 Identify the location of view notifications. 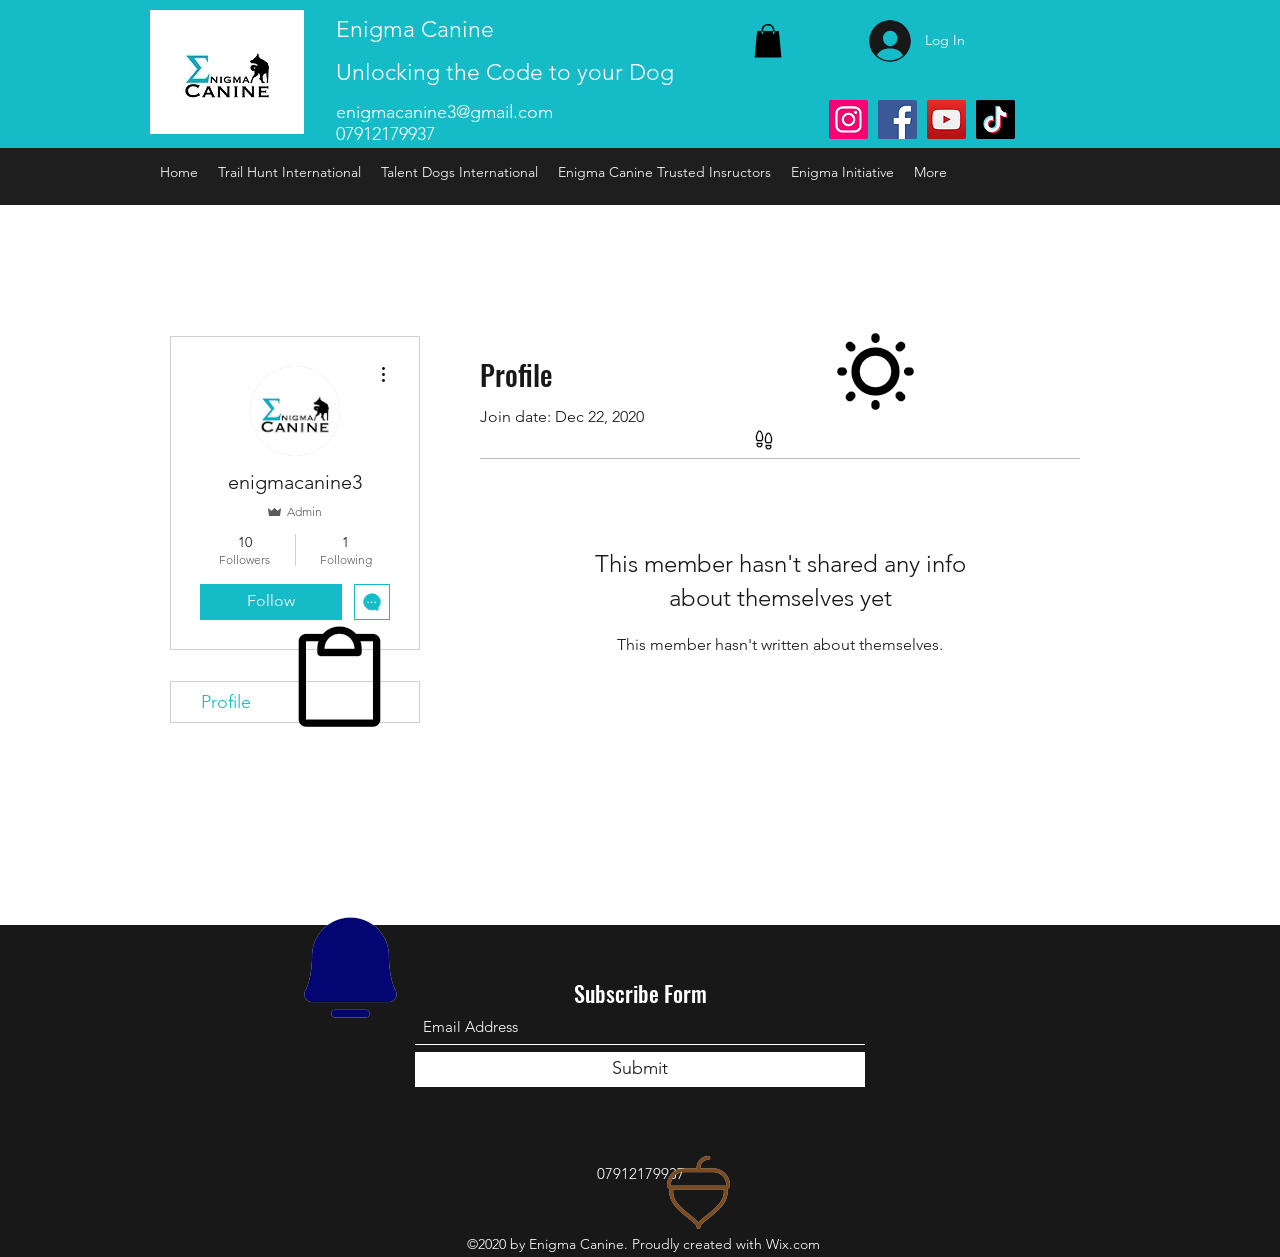
(350, 967).